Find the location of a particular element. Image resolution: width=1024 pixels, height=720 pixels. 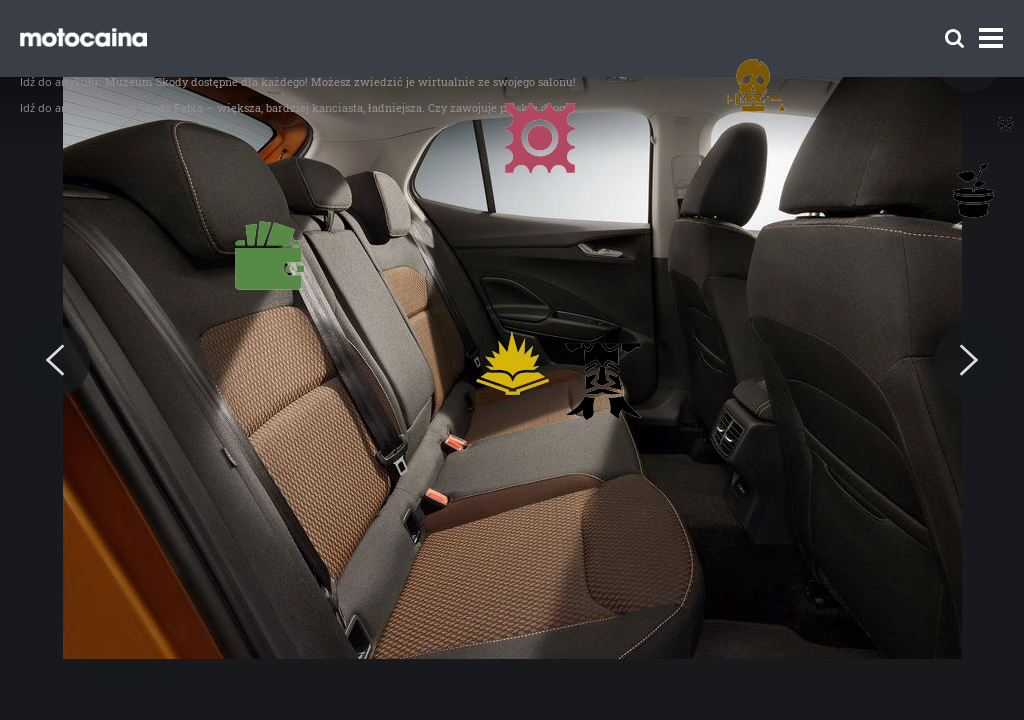

indicates lethal injection or poison hazard is located at coordinates (754, 85).